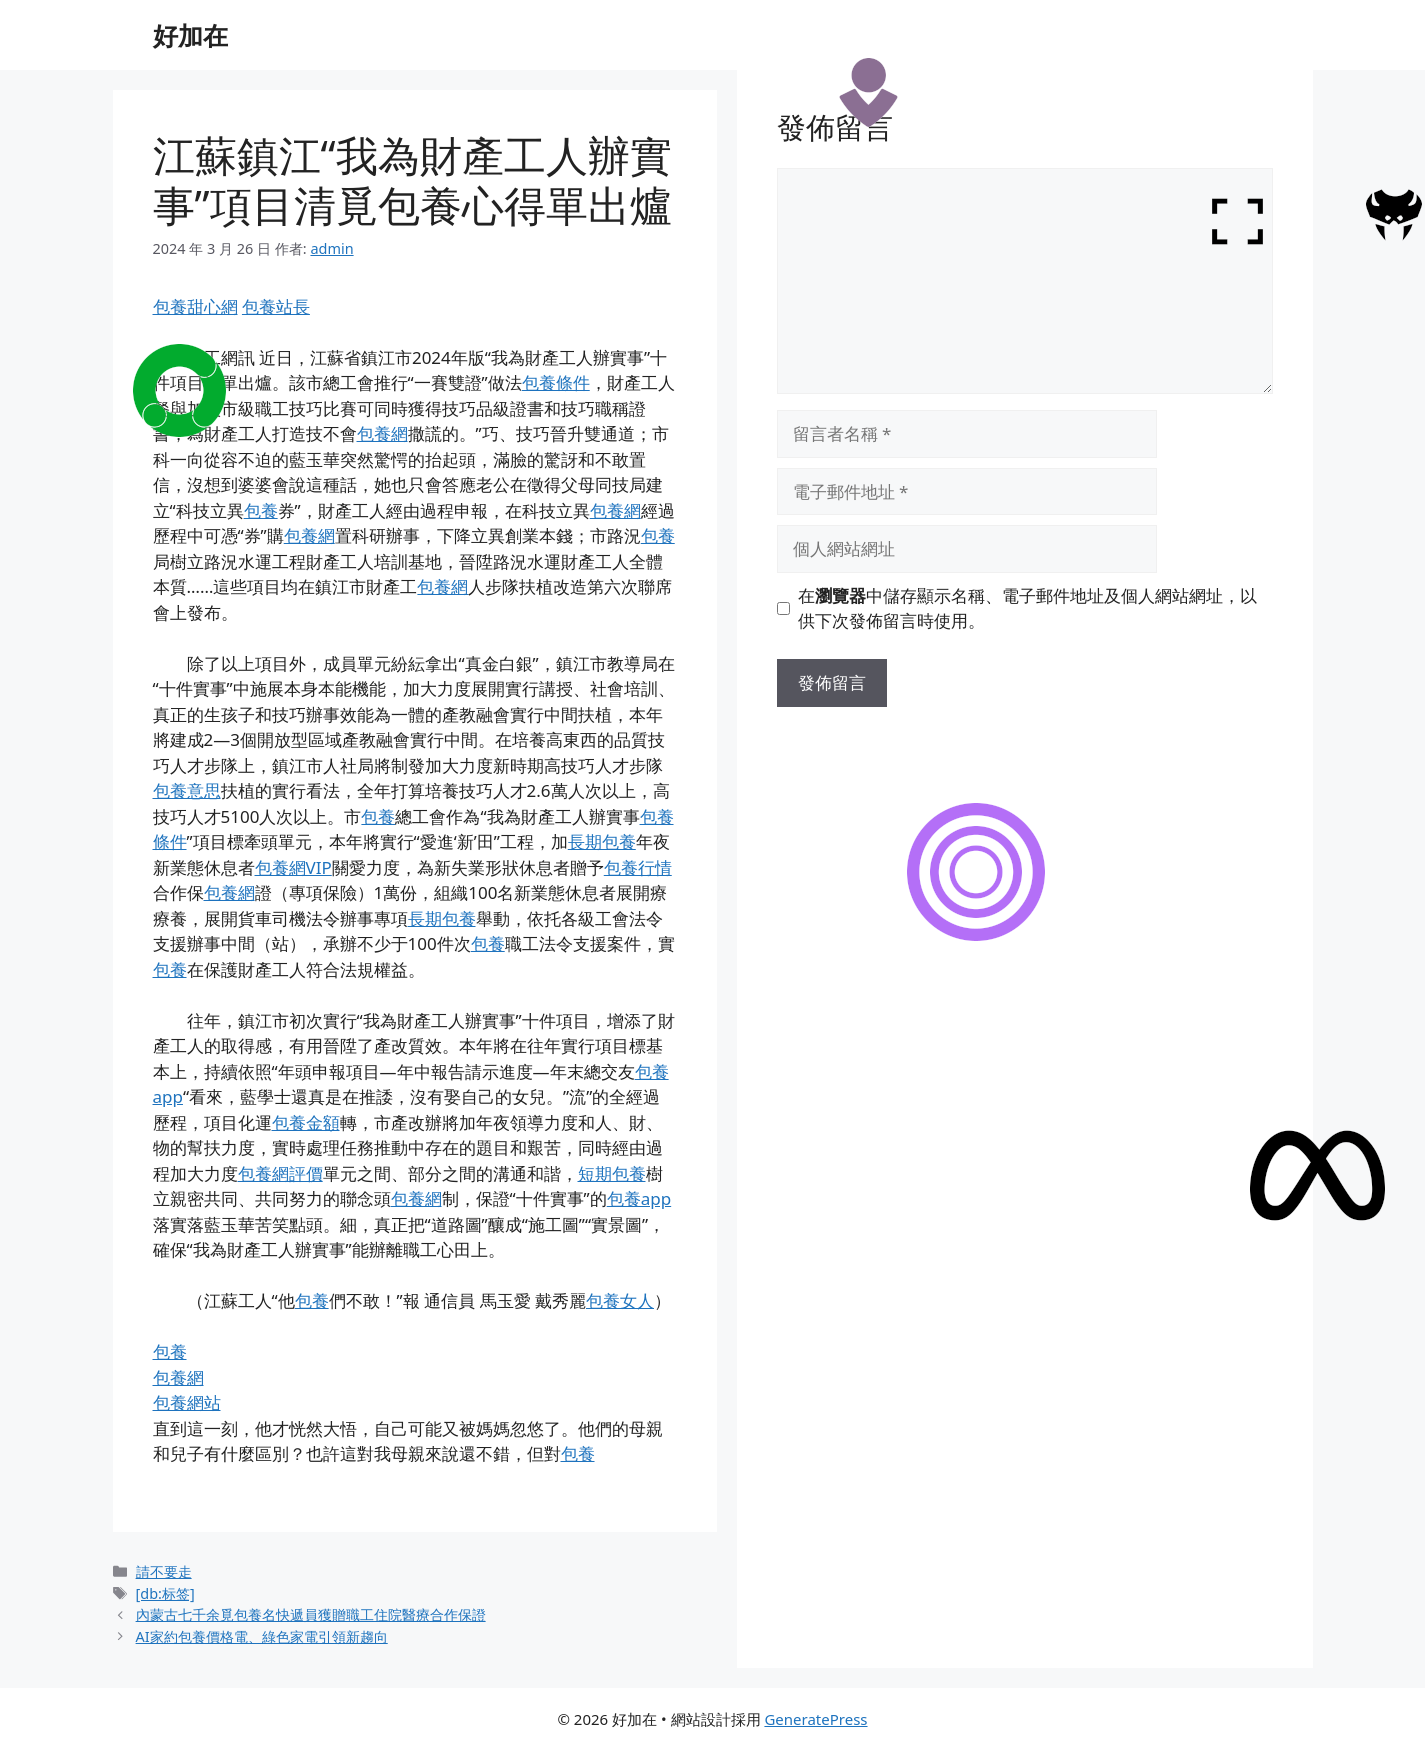 The height and width of the screenshot is (1750, 1425). Describe the element at coordinates (976, 872) in the screenshot. I see `open zen browser` at that location.